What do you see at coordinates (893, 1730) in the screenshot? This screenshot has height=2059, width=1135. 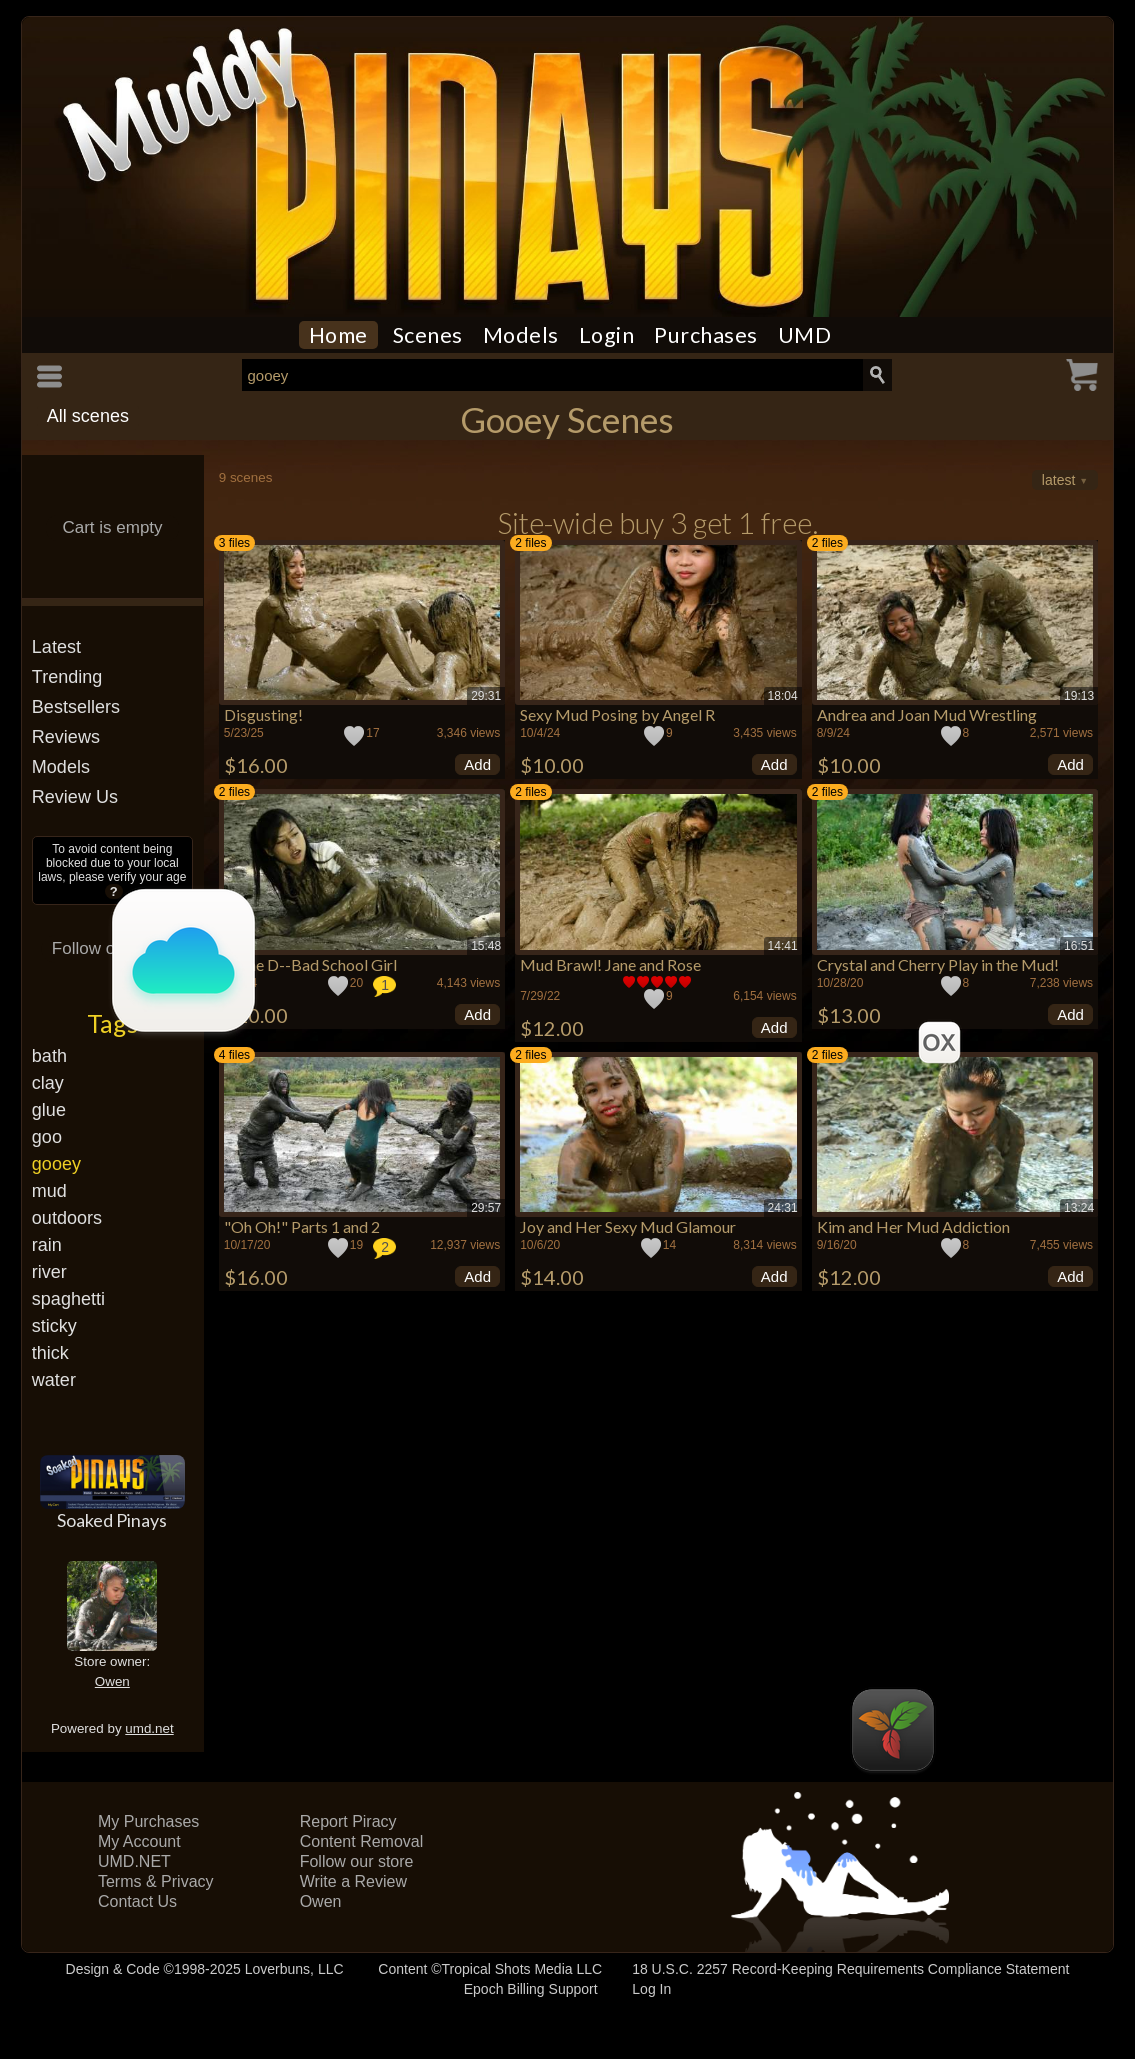 I see `open trilium notes app` at bounding box center [893, 1730].